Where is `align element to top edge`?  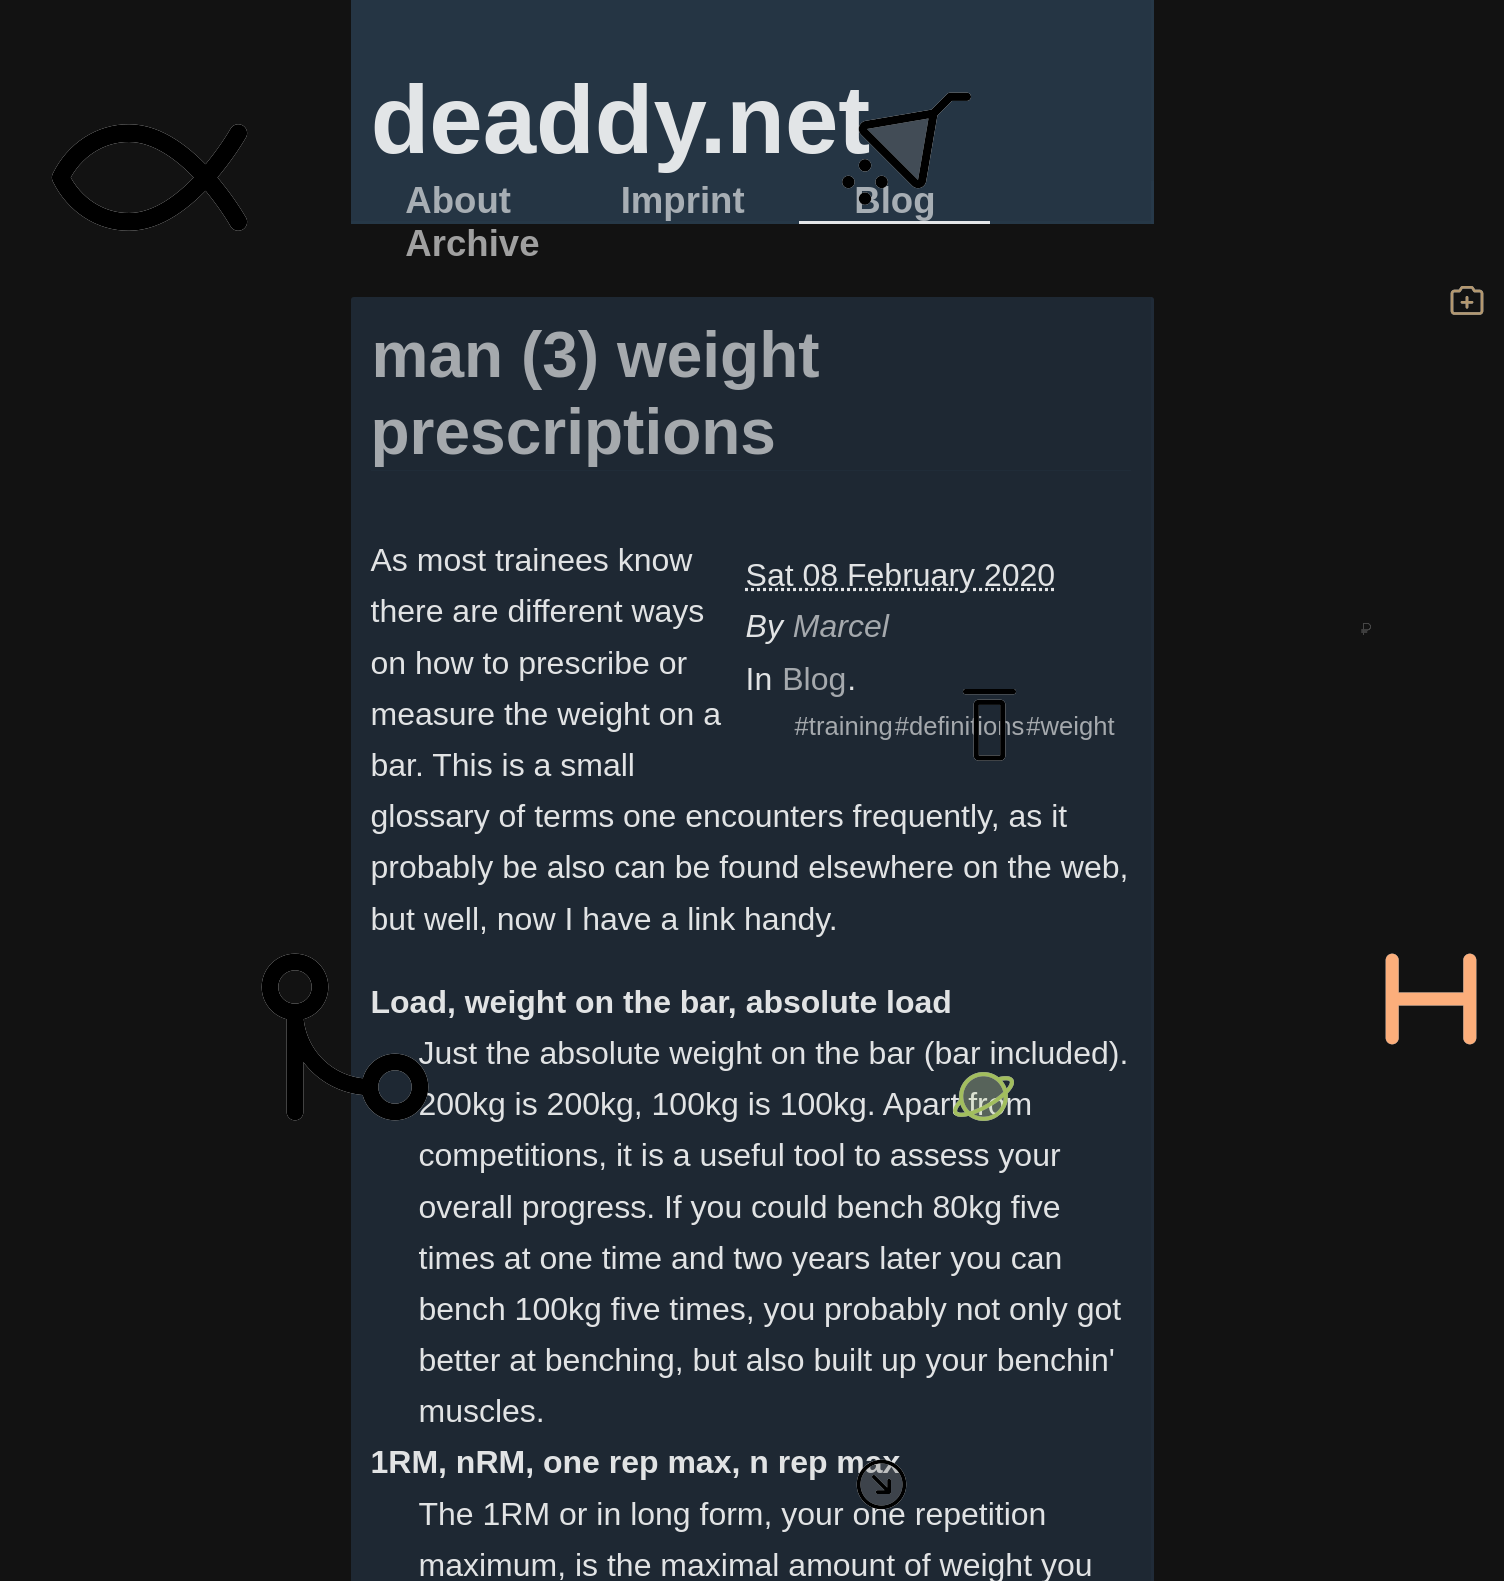
align element to top edge is located at coordinates (989, 723).